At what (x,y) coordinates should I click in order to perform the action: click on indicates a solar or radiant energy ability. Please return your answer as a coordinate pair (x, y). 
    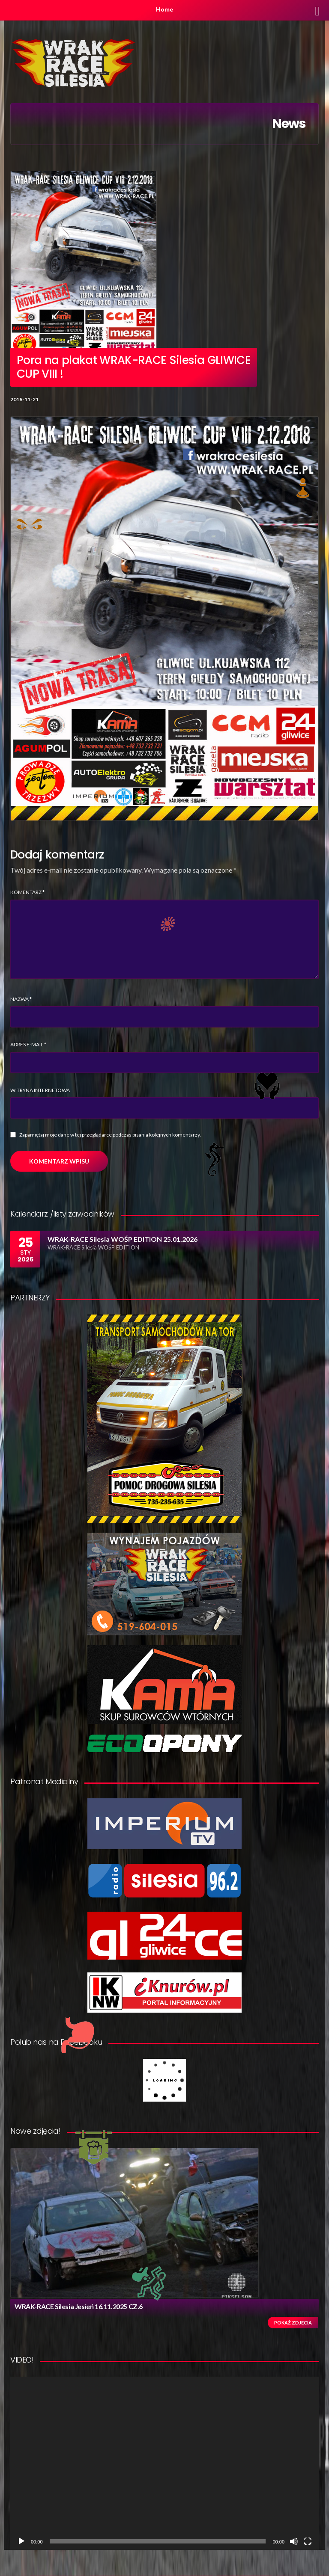
    Looking at the image, I should click on (168, 924).